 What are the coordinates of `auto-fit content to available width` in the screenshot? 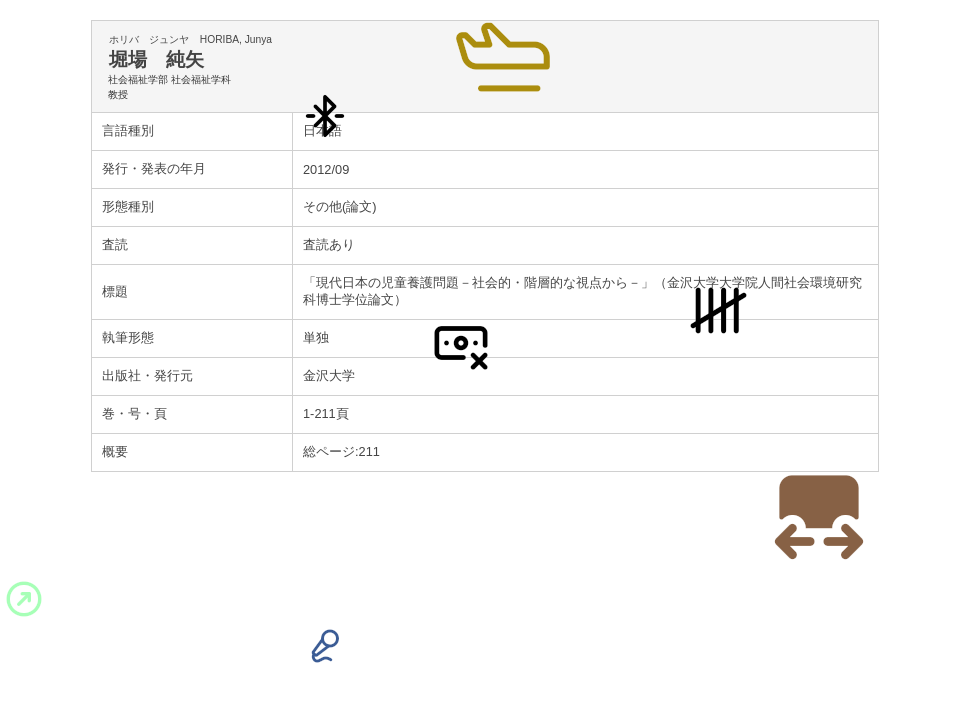 It's located at (819, 515).